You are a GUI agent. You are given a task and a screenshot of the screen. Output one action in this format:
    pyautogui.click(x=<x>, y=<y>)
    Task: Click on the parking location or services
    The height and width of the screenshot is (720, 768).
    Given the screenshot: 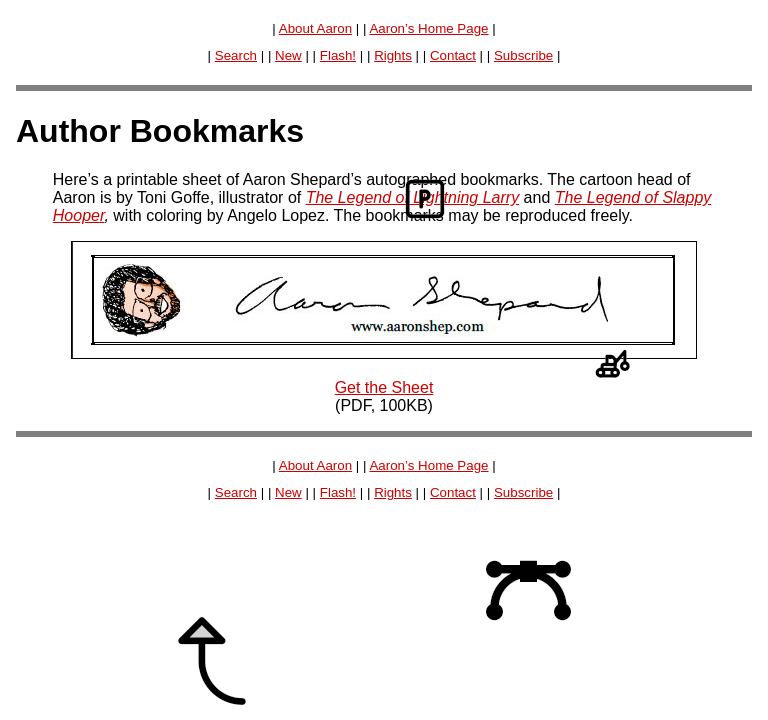 What is the action you would take?
    pyautogui.click(x=425, y=199)
    